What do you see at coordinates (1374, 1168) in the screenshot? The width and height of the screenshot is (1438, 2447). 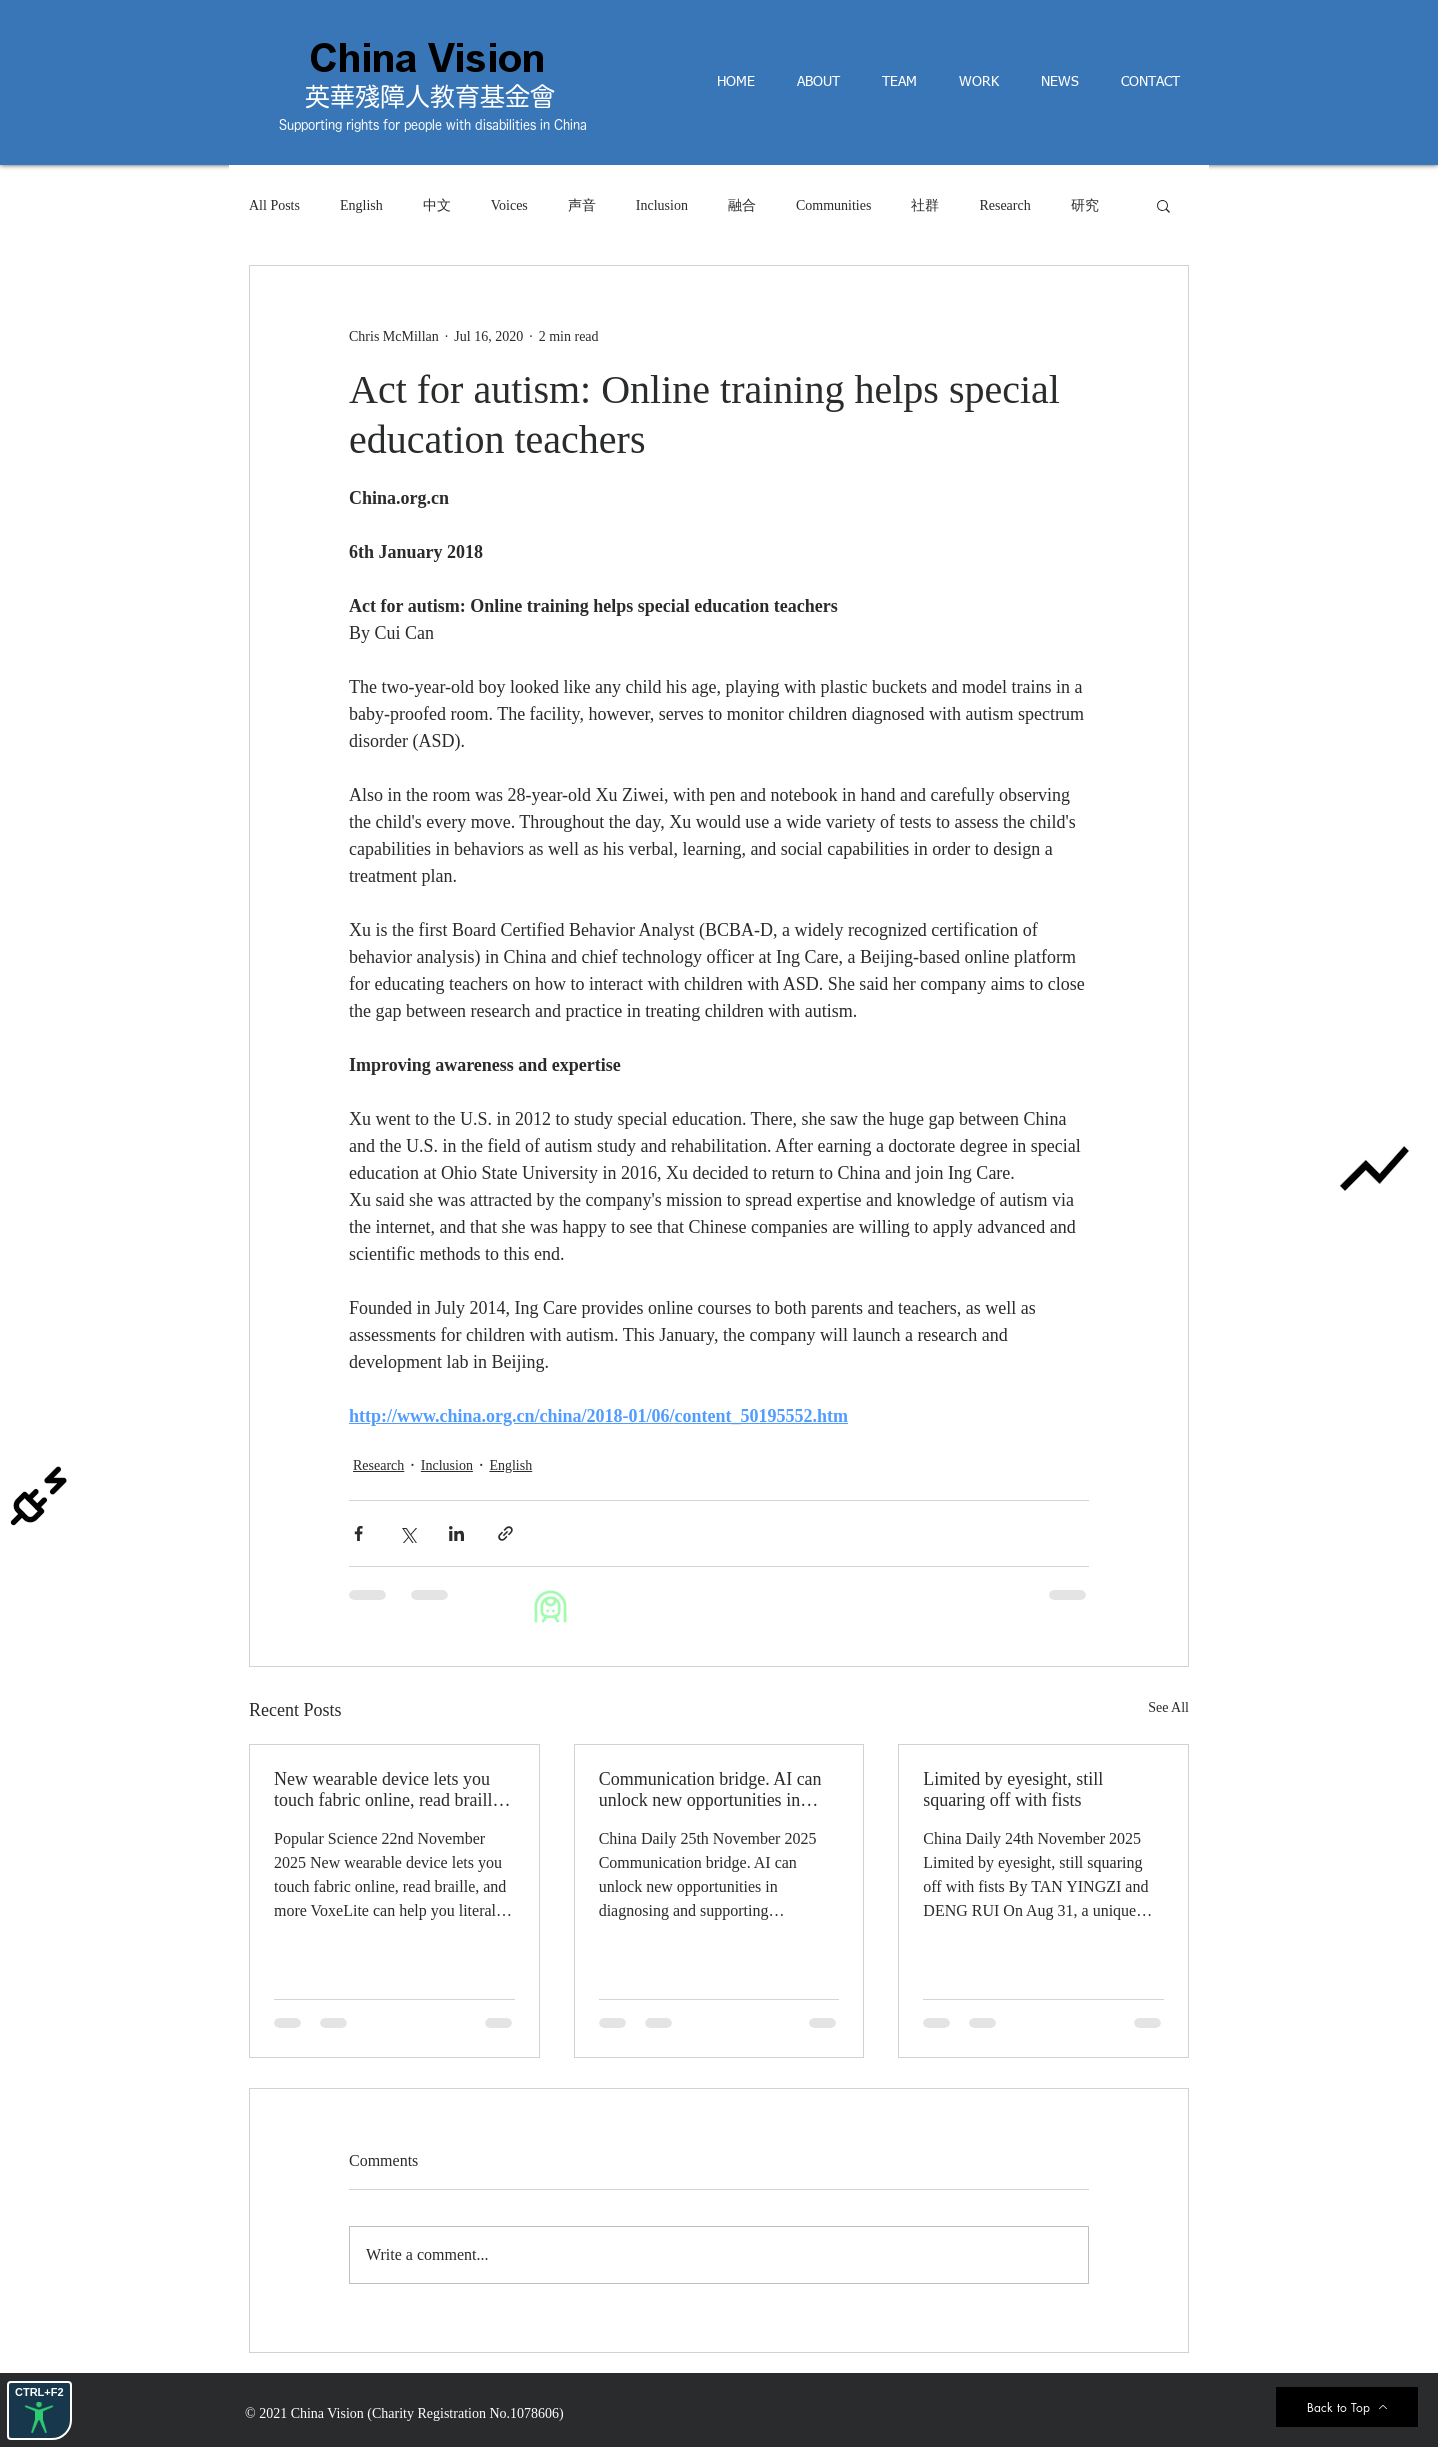 I see `view analytics or statistics` at bounding box center [1374, 1168].